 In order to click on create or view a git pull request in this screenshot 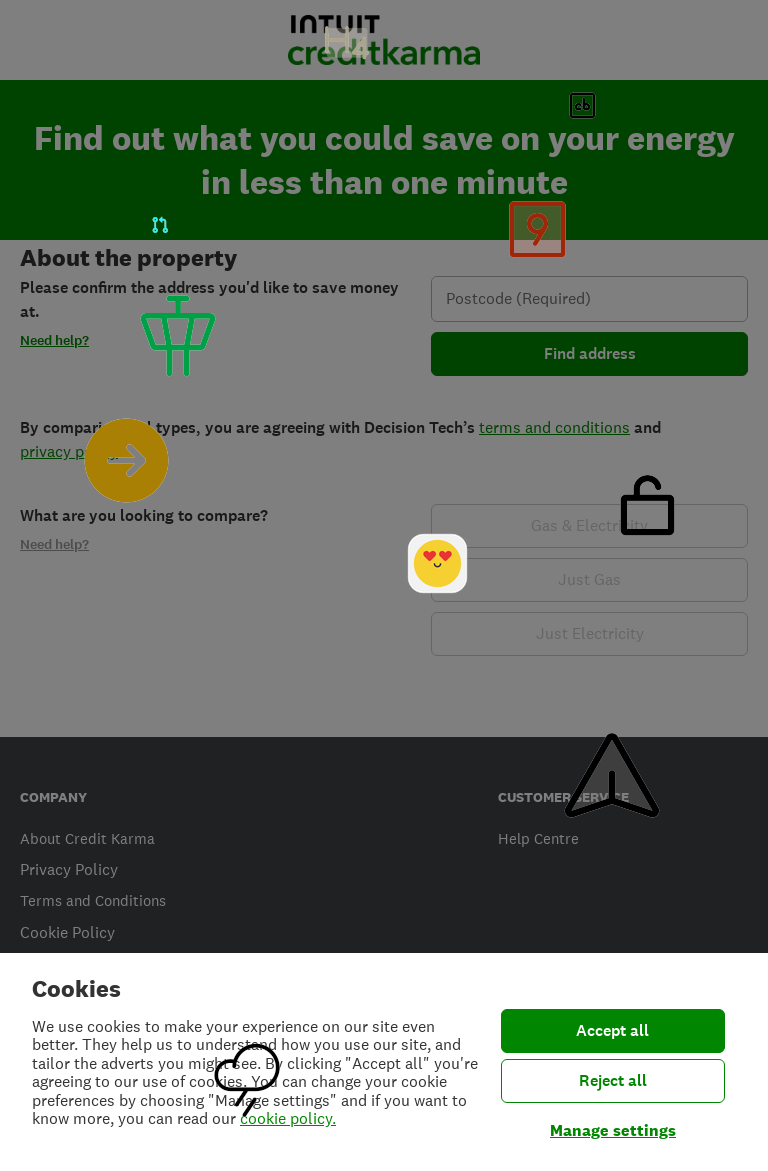, I will do `click(160, 225)`.